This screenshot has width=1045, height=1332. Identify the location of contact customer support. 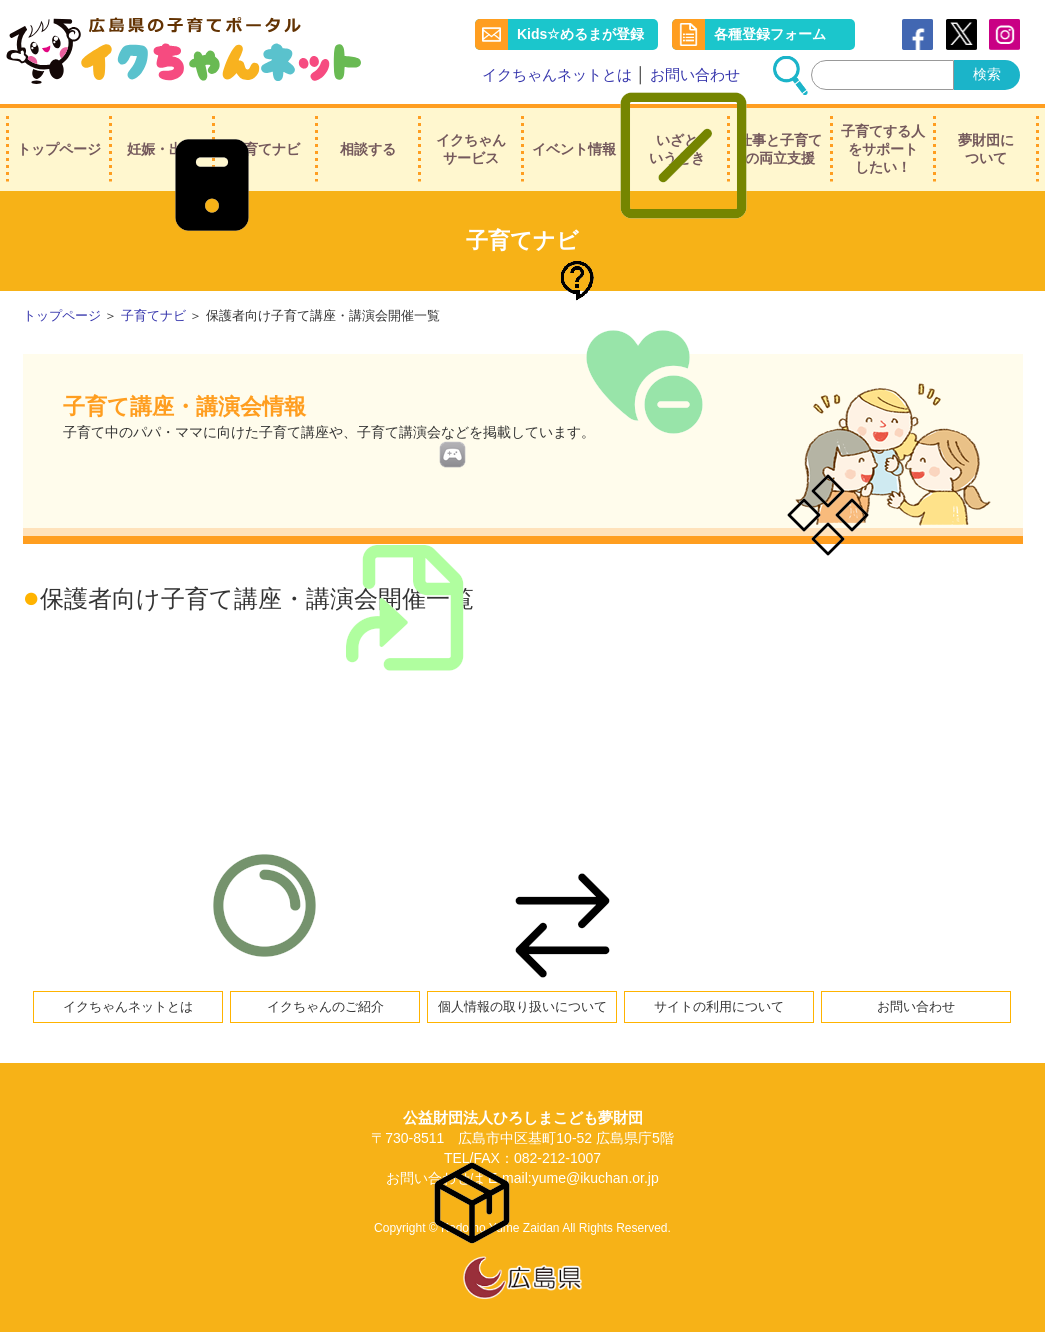
(578, 280).